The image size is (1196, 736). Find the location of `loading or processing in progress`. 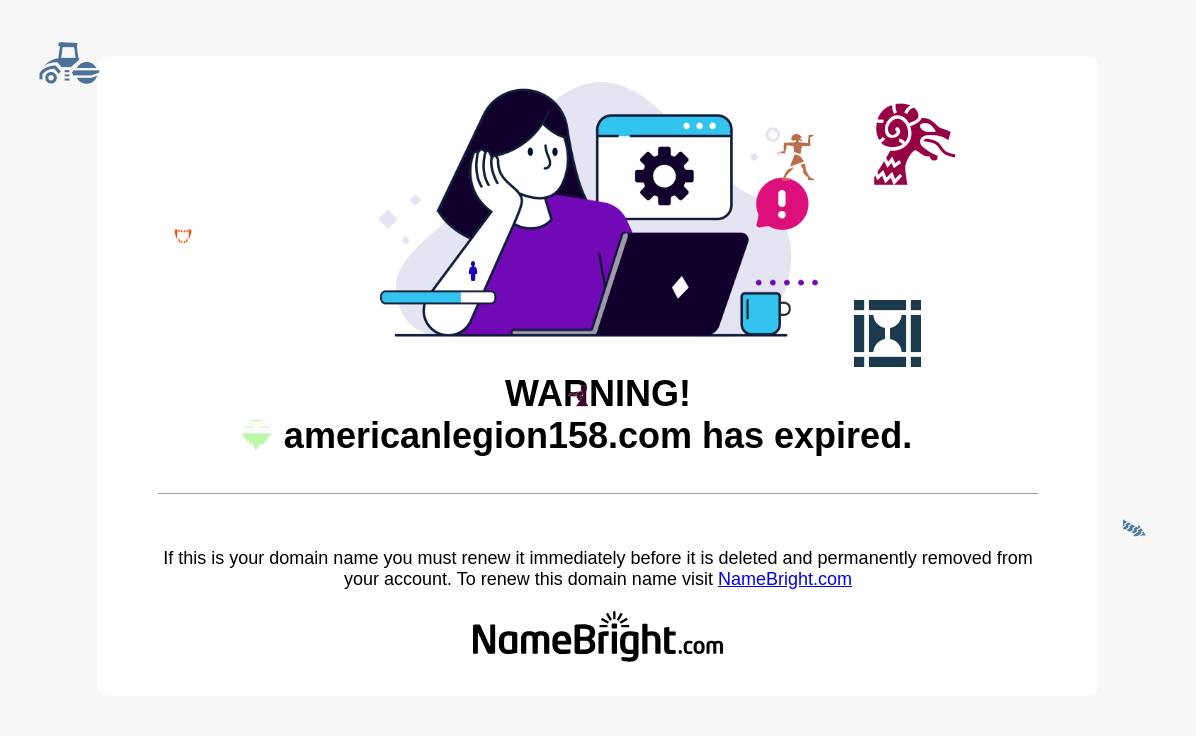

loading or processing in progress is located at coordinates (887, 333).